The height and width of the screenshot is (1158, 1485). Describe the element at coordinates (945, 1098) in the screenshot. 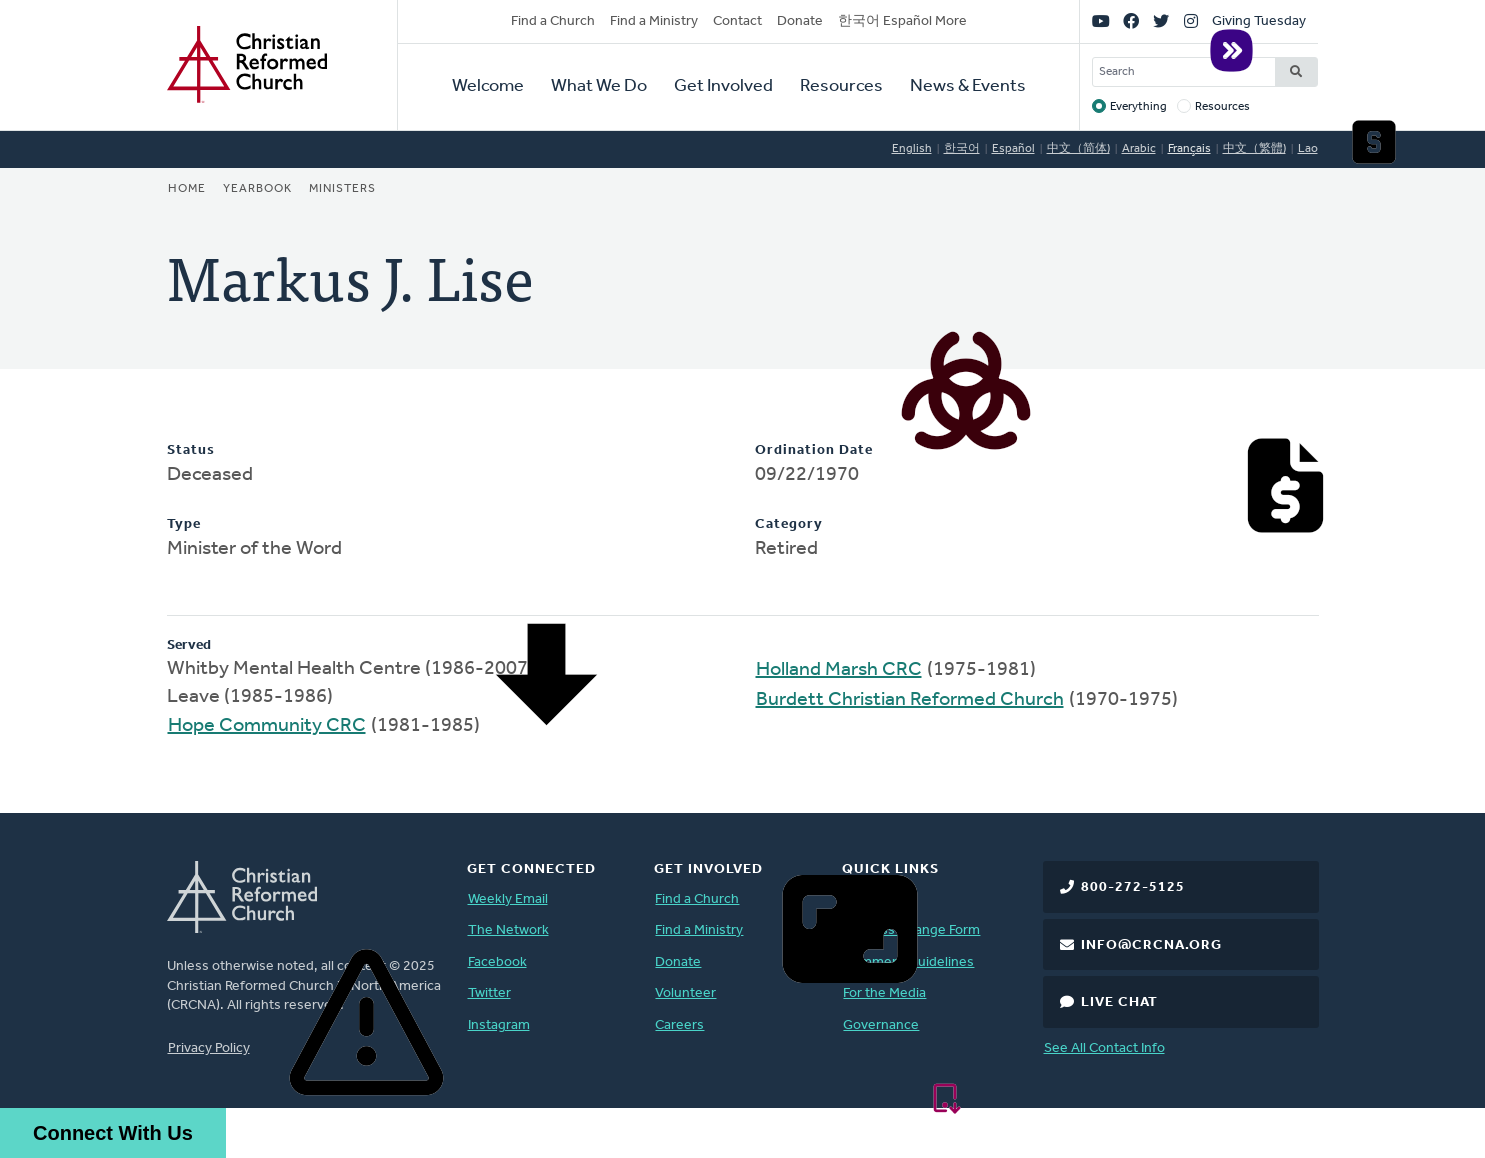

I see `download content to tablet` at that location.